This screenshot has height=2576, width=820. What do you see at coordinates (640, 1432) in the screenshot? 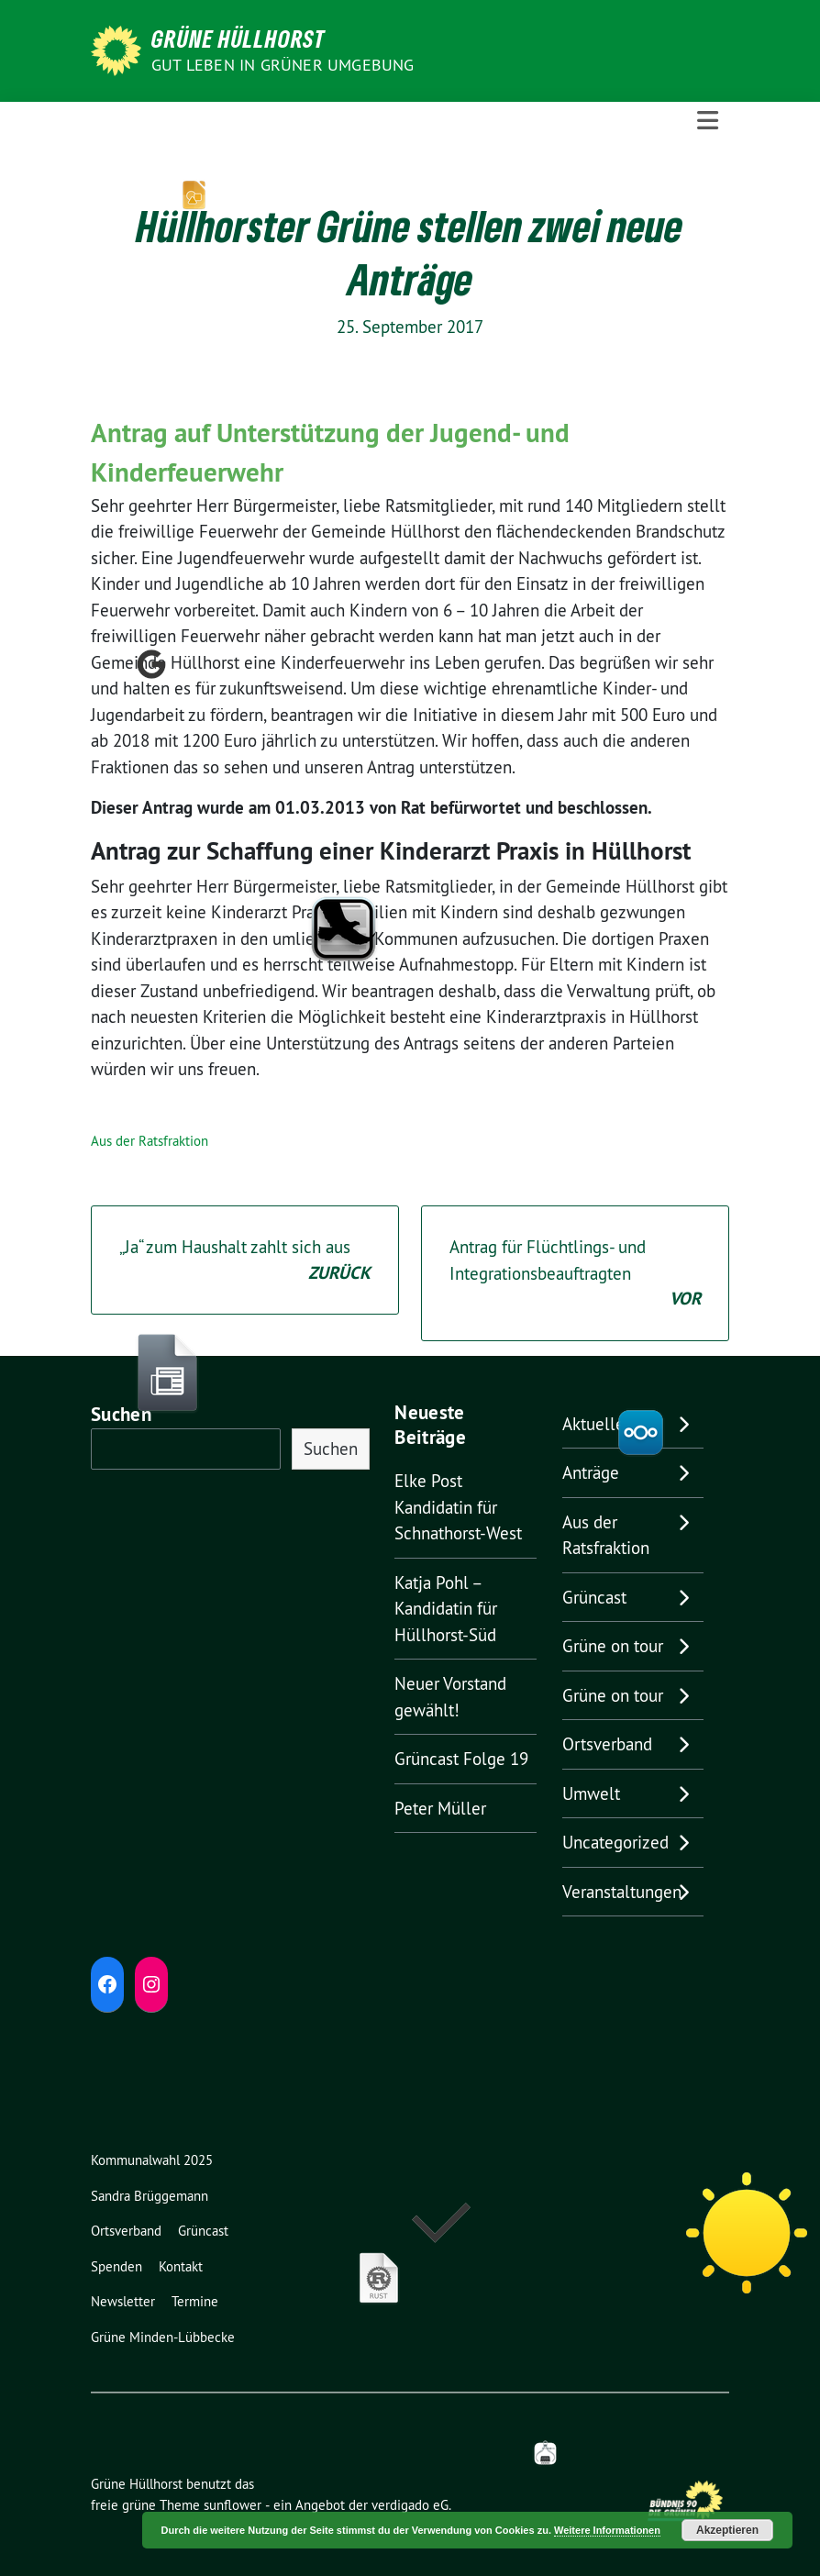
I see `open nextcloud app` at bounding box center [640, 1432].